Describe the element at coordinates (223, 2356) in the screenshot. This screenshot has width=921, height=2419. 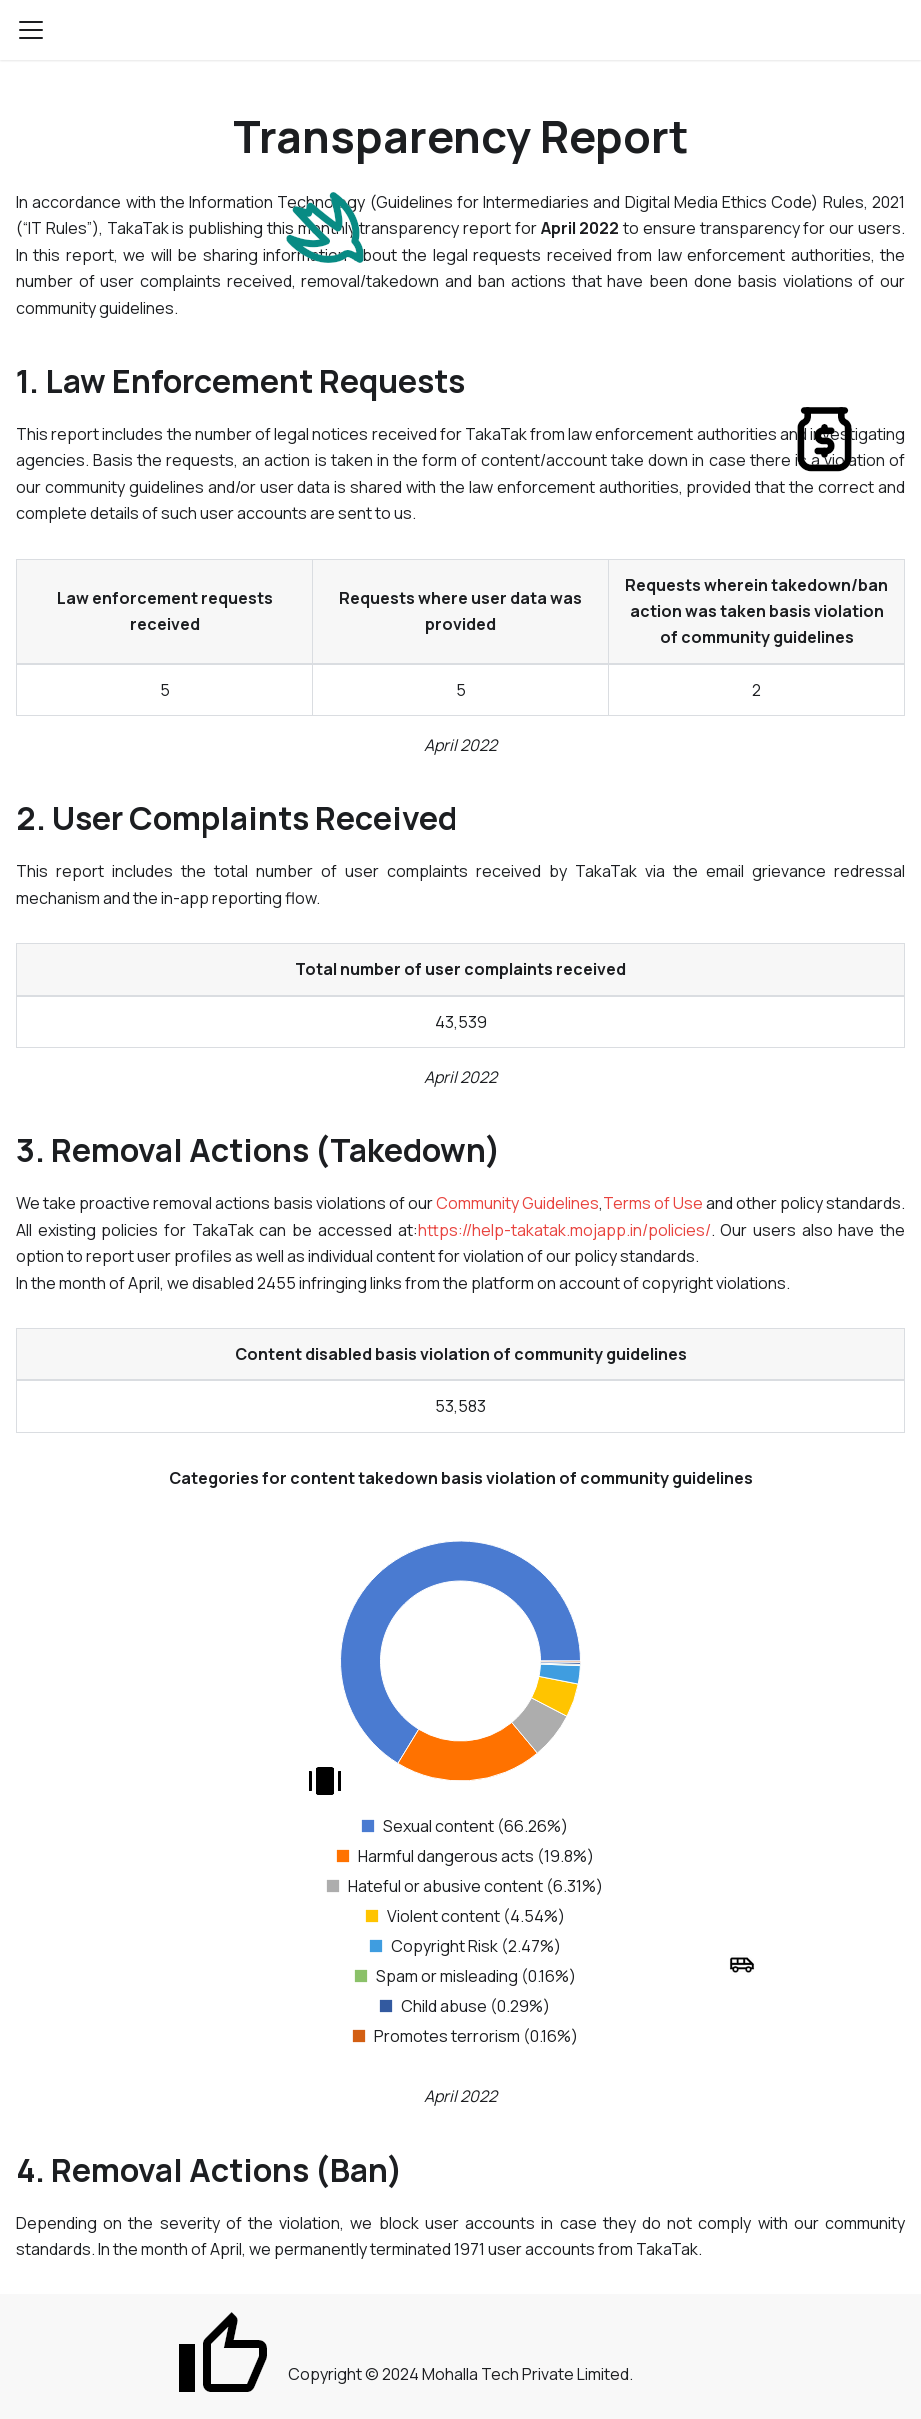
I see `like or upvote content` at that location.